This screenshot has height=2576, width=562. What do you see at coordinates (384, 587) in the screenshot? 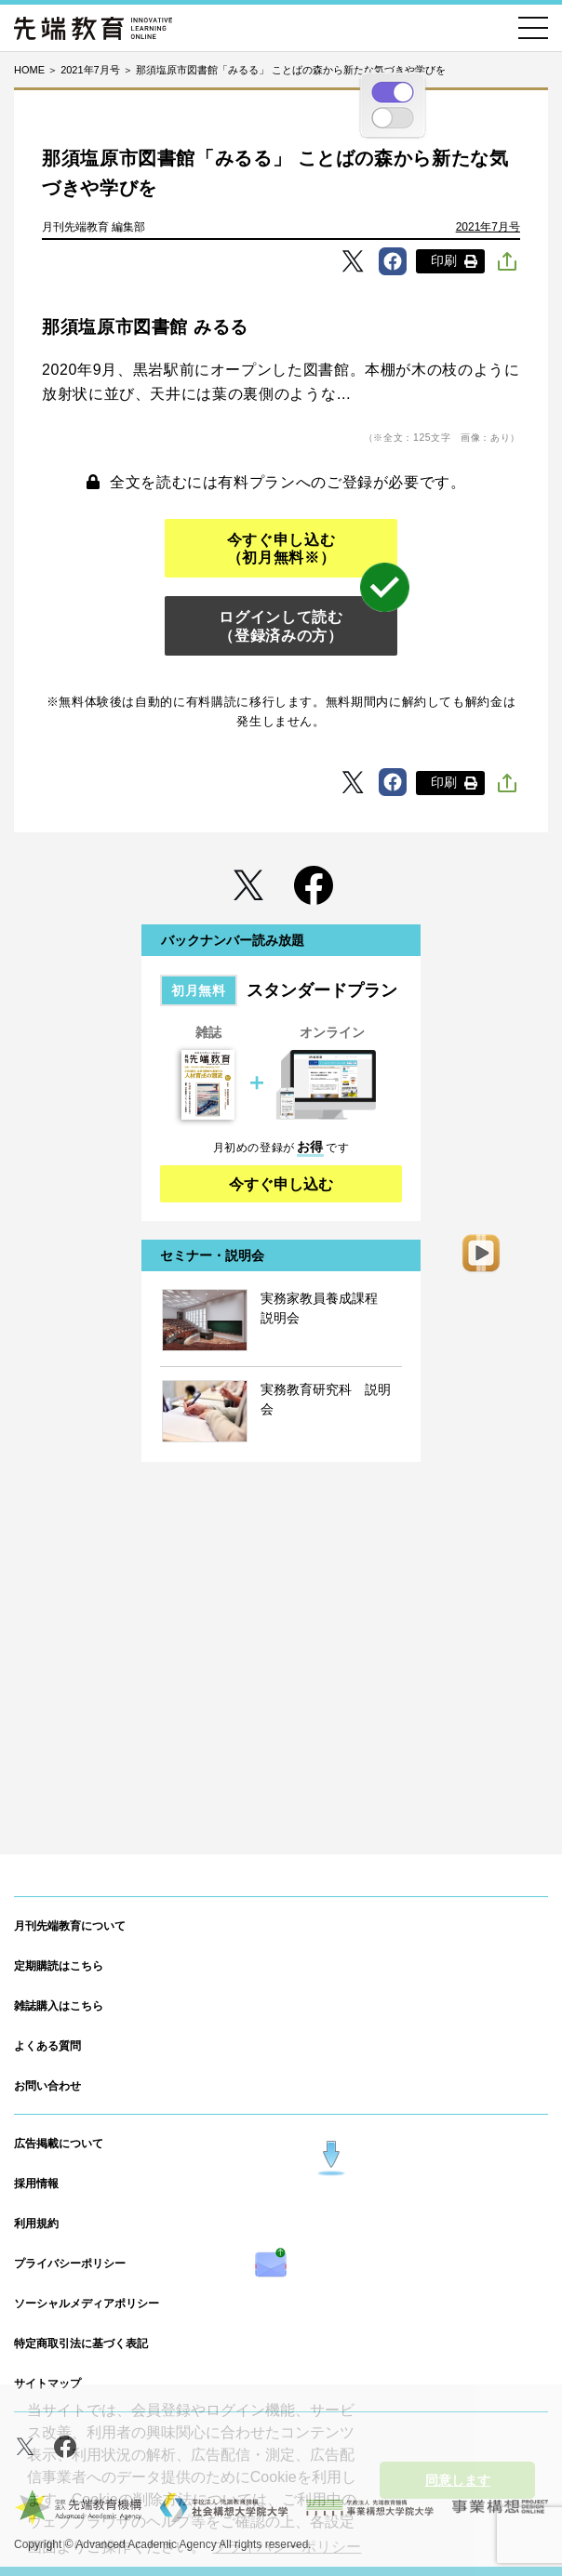
I see `confirm or accept an action` at bounding box center [384, 587].